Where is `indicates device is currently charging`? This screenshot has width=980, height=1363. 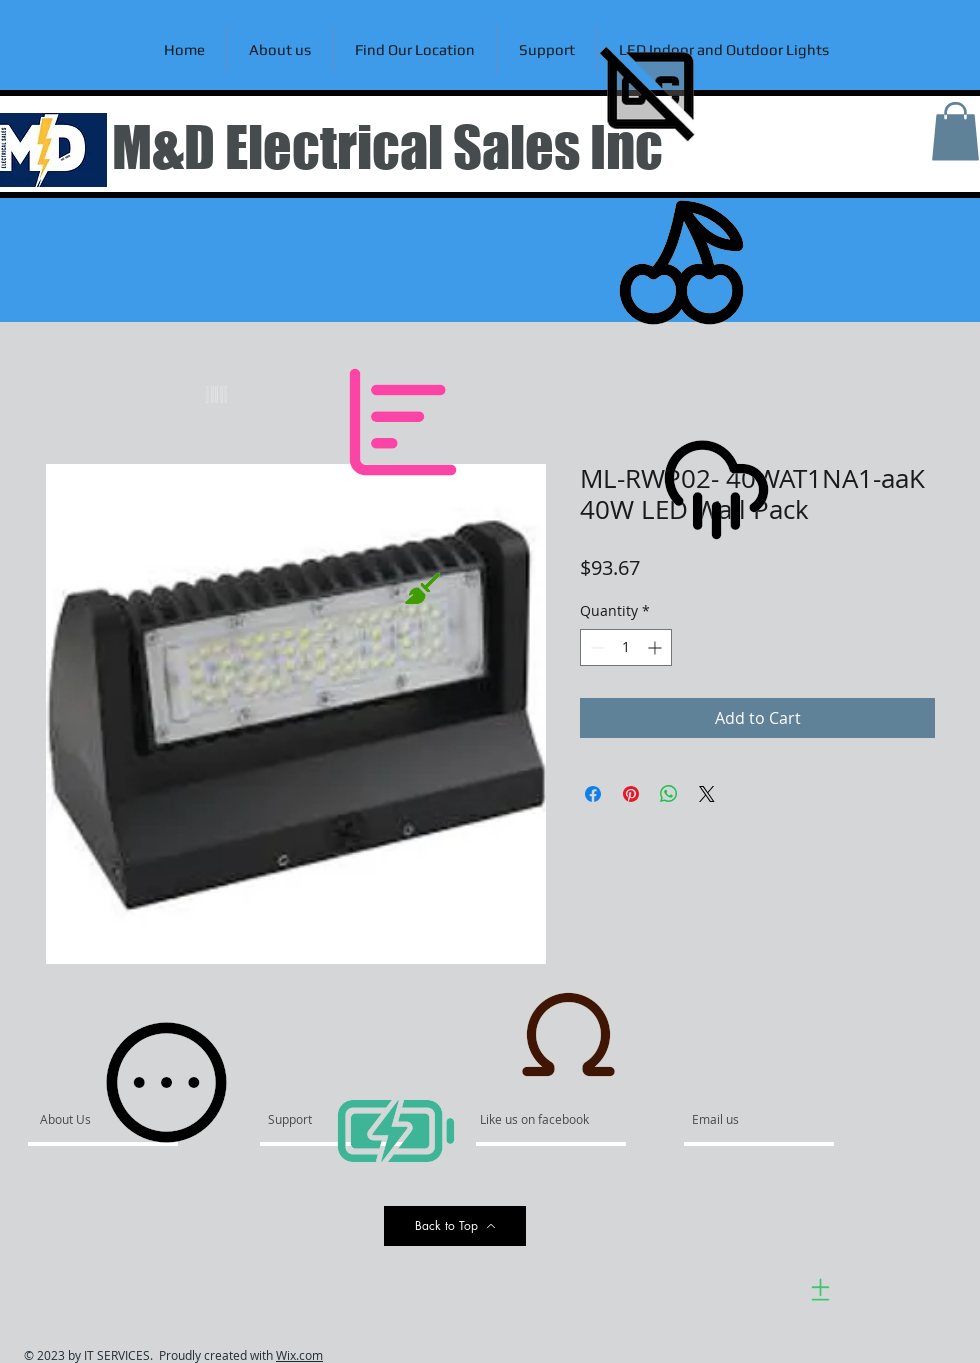
indicates device is currently charging is located at coordinates (396, 1131).